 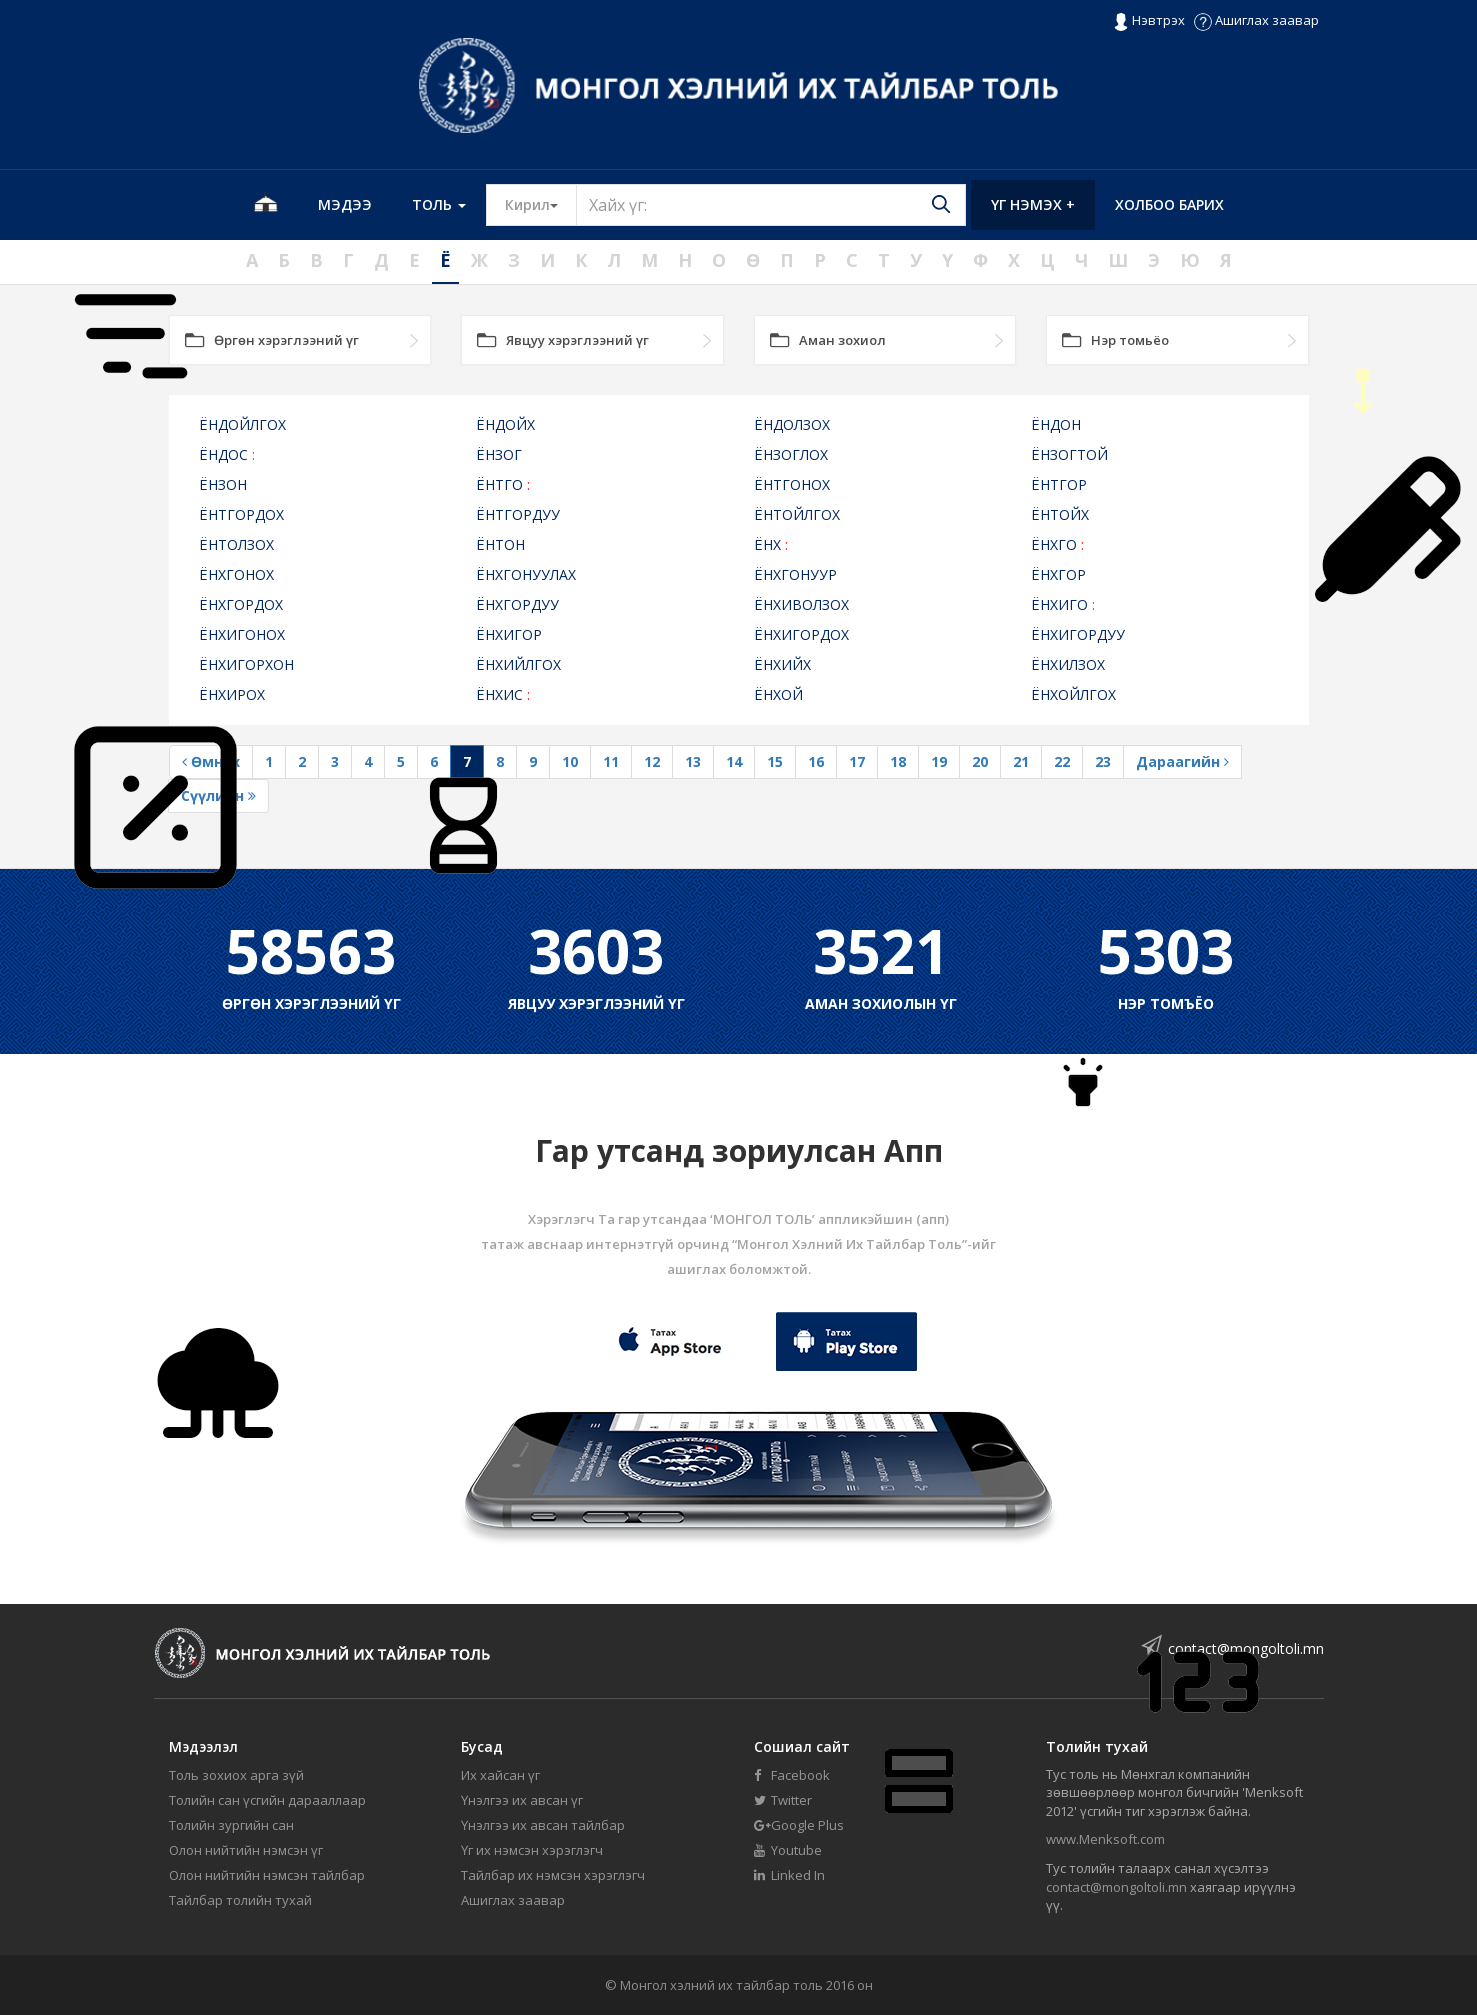 I want to click on indicates time is running low, so click(x=463, y=825).